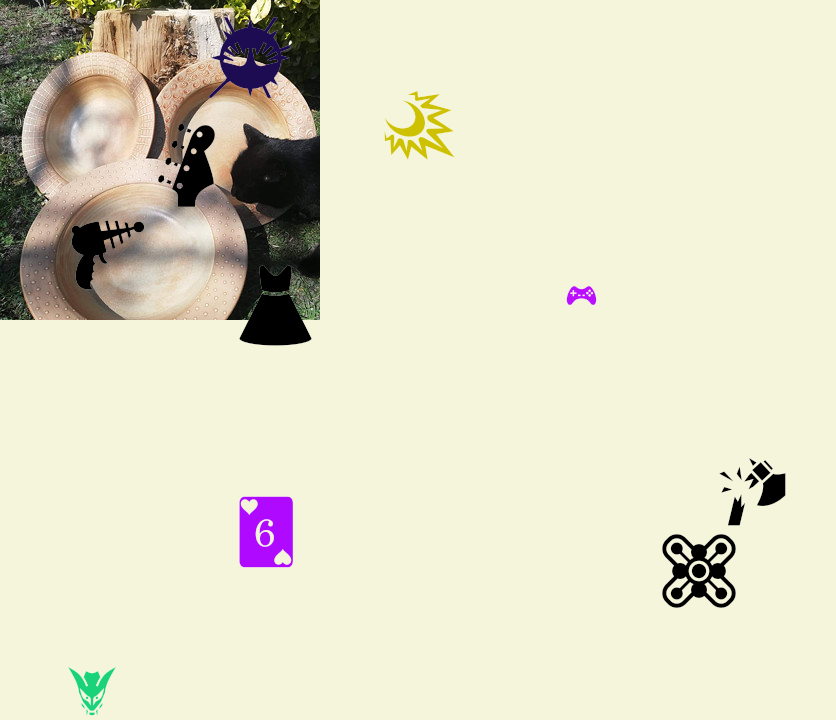 This screenshot has width=836, height=720. Describe the element at coordinates (699, 571) in the screenshot. I see `a network or connected nodes icon` at that location.